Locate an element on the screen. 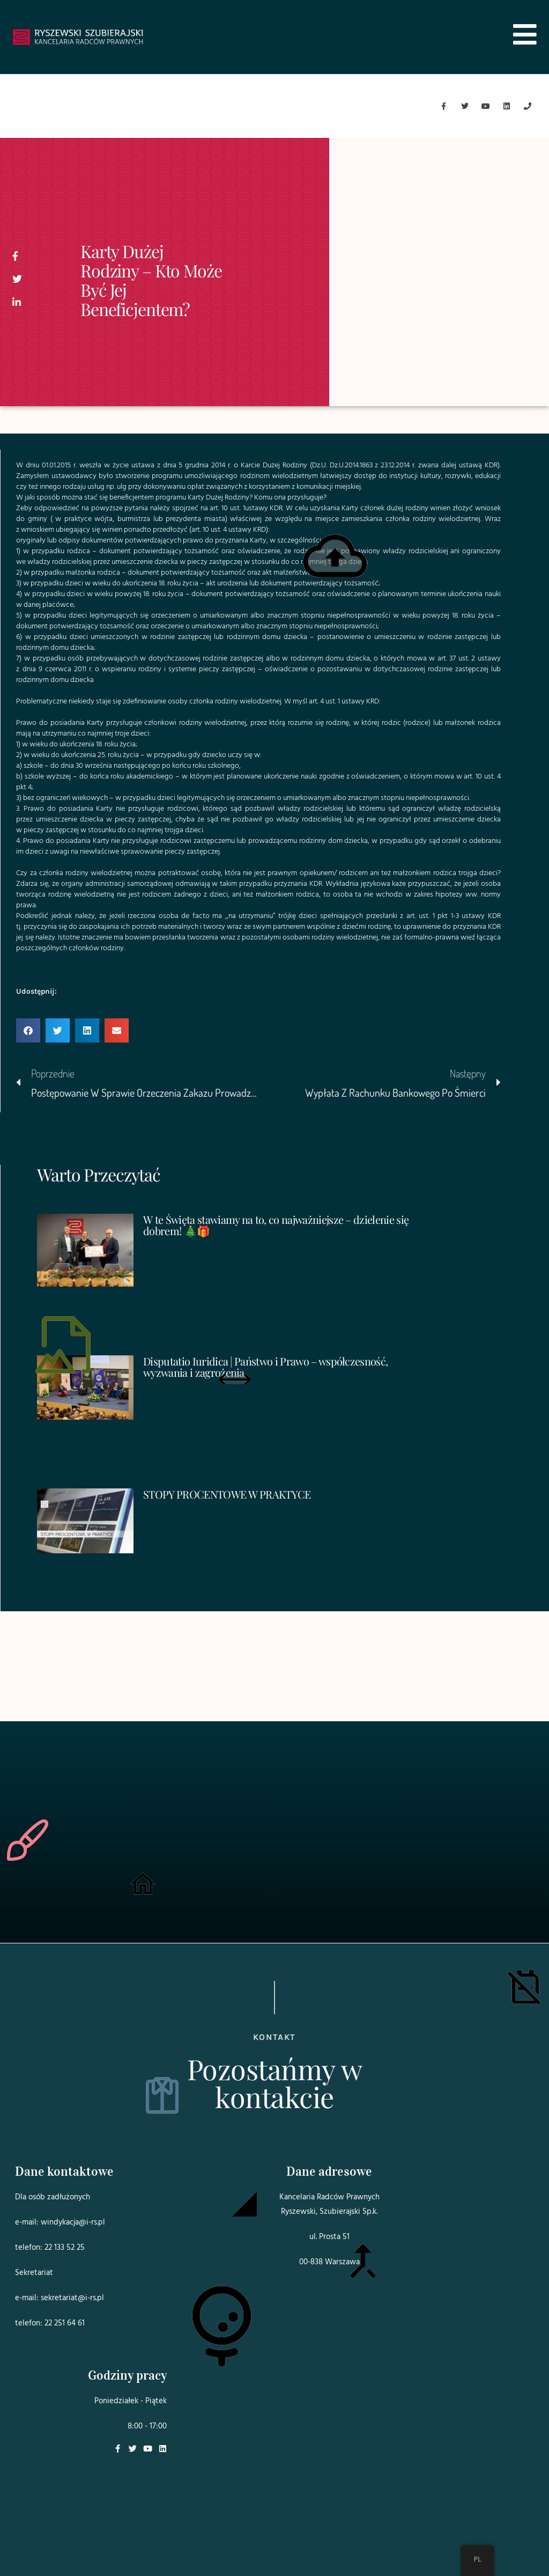  backpacks not allowed in this area is located at coordinates (525, 1987).